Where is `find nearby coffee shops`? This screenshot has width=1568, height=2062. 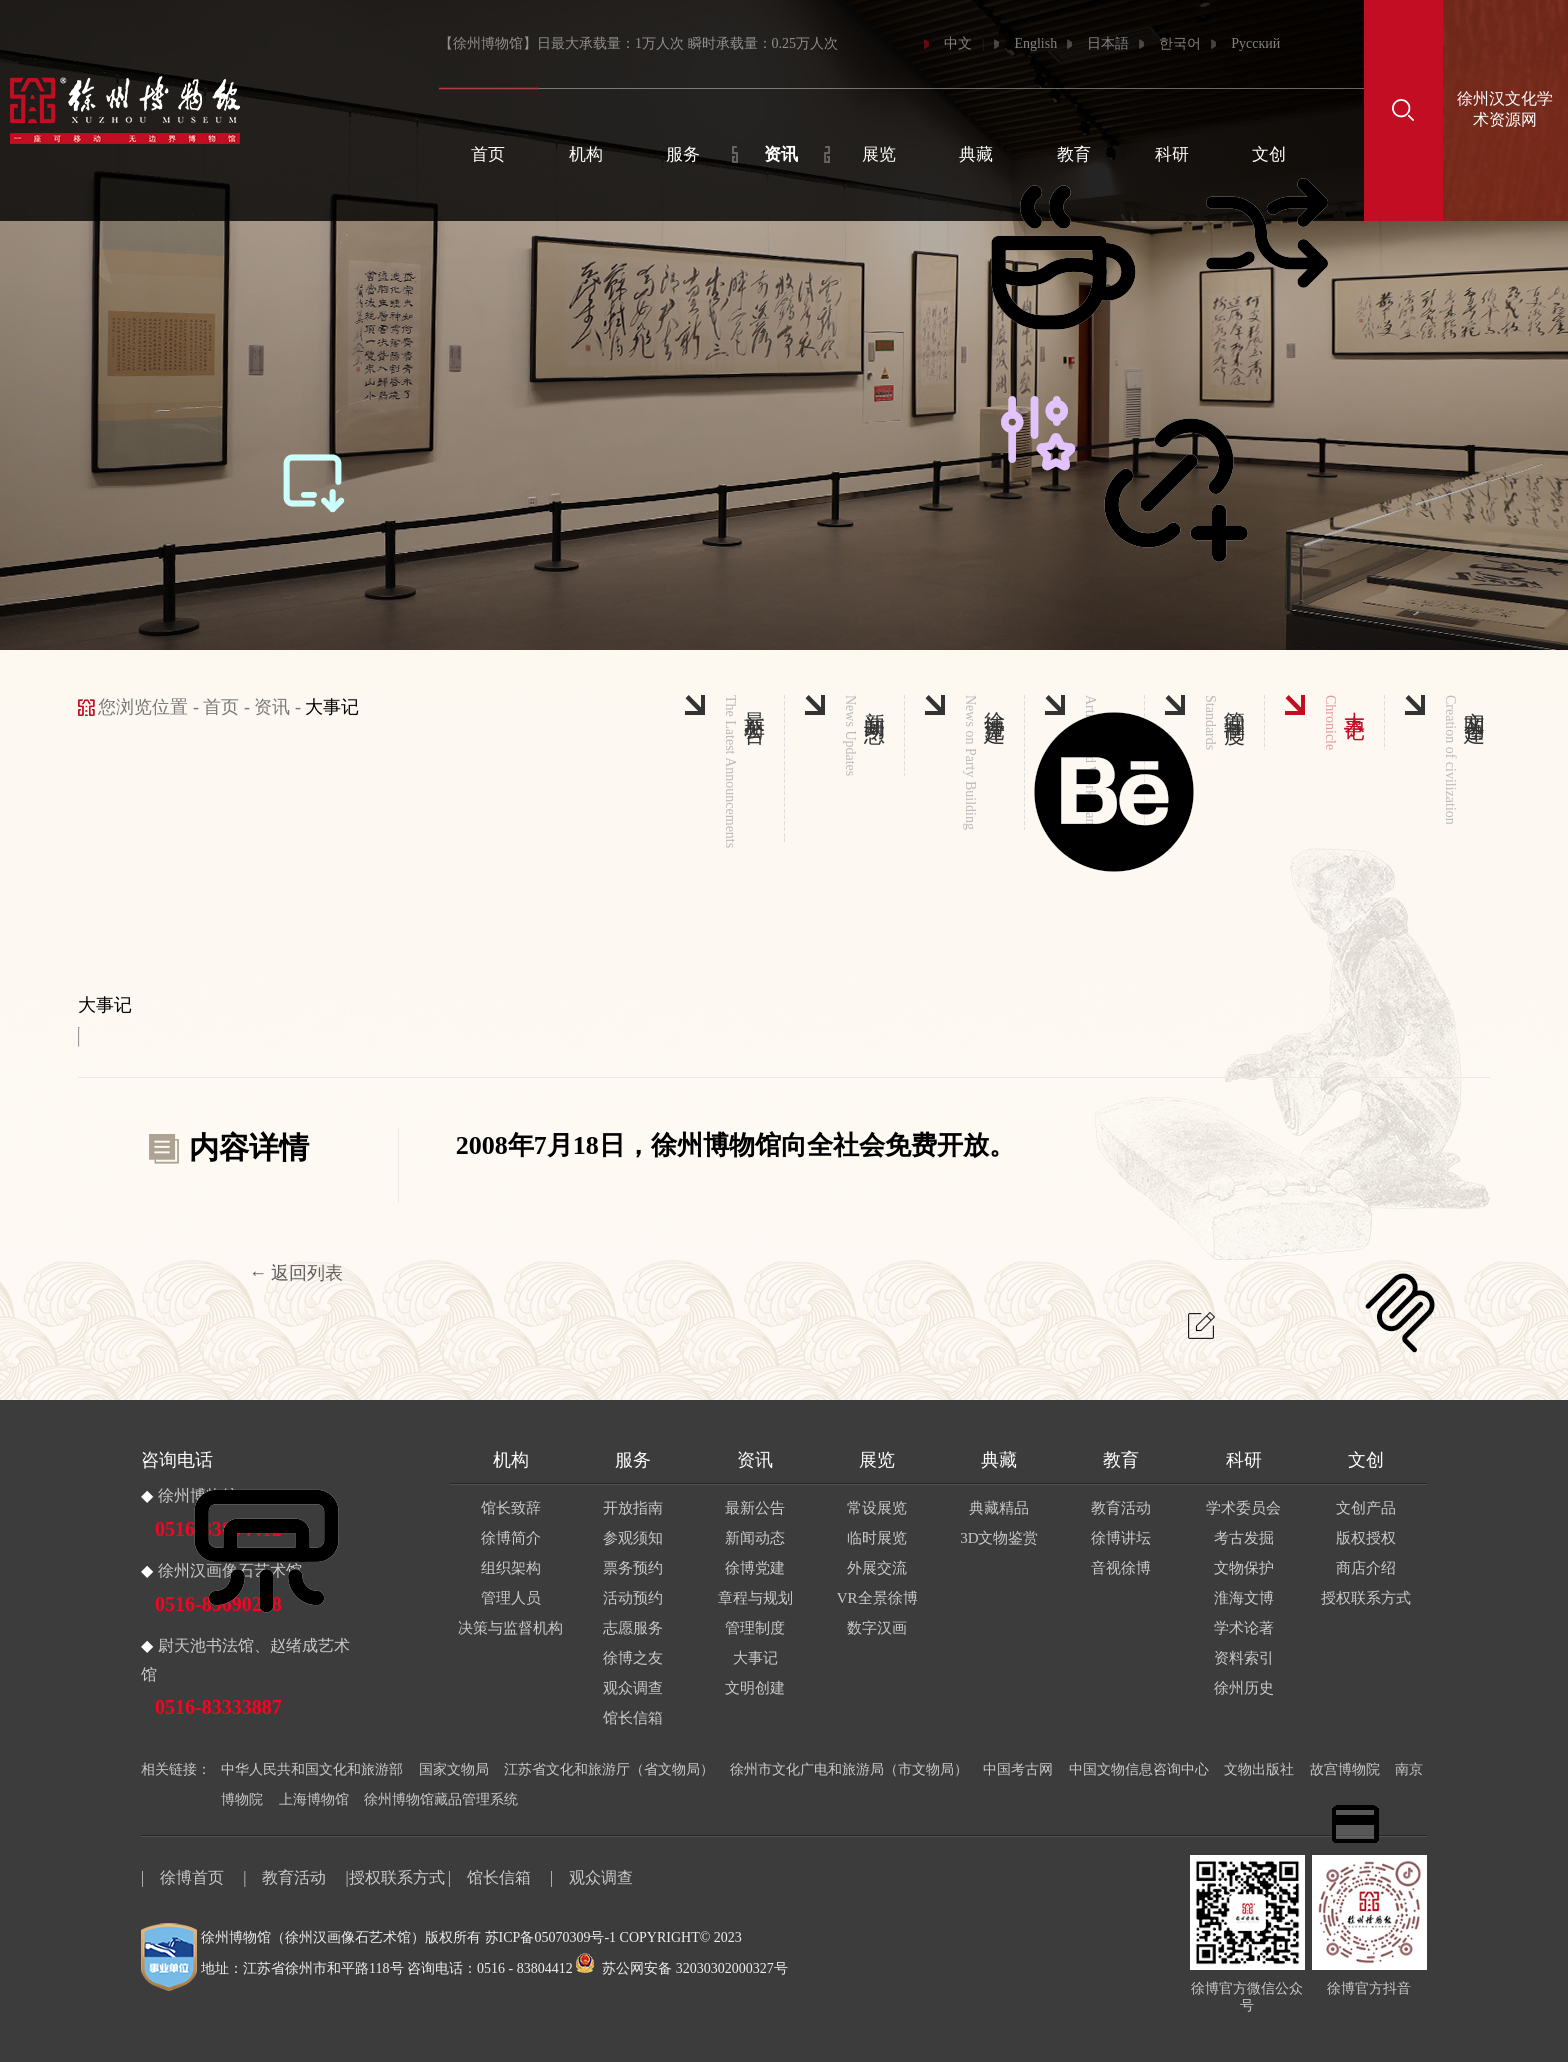
find nearby coffee shops is located at coordinates (1063, 257).